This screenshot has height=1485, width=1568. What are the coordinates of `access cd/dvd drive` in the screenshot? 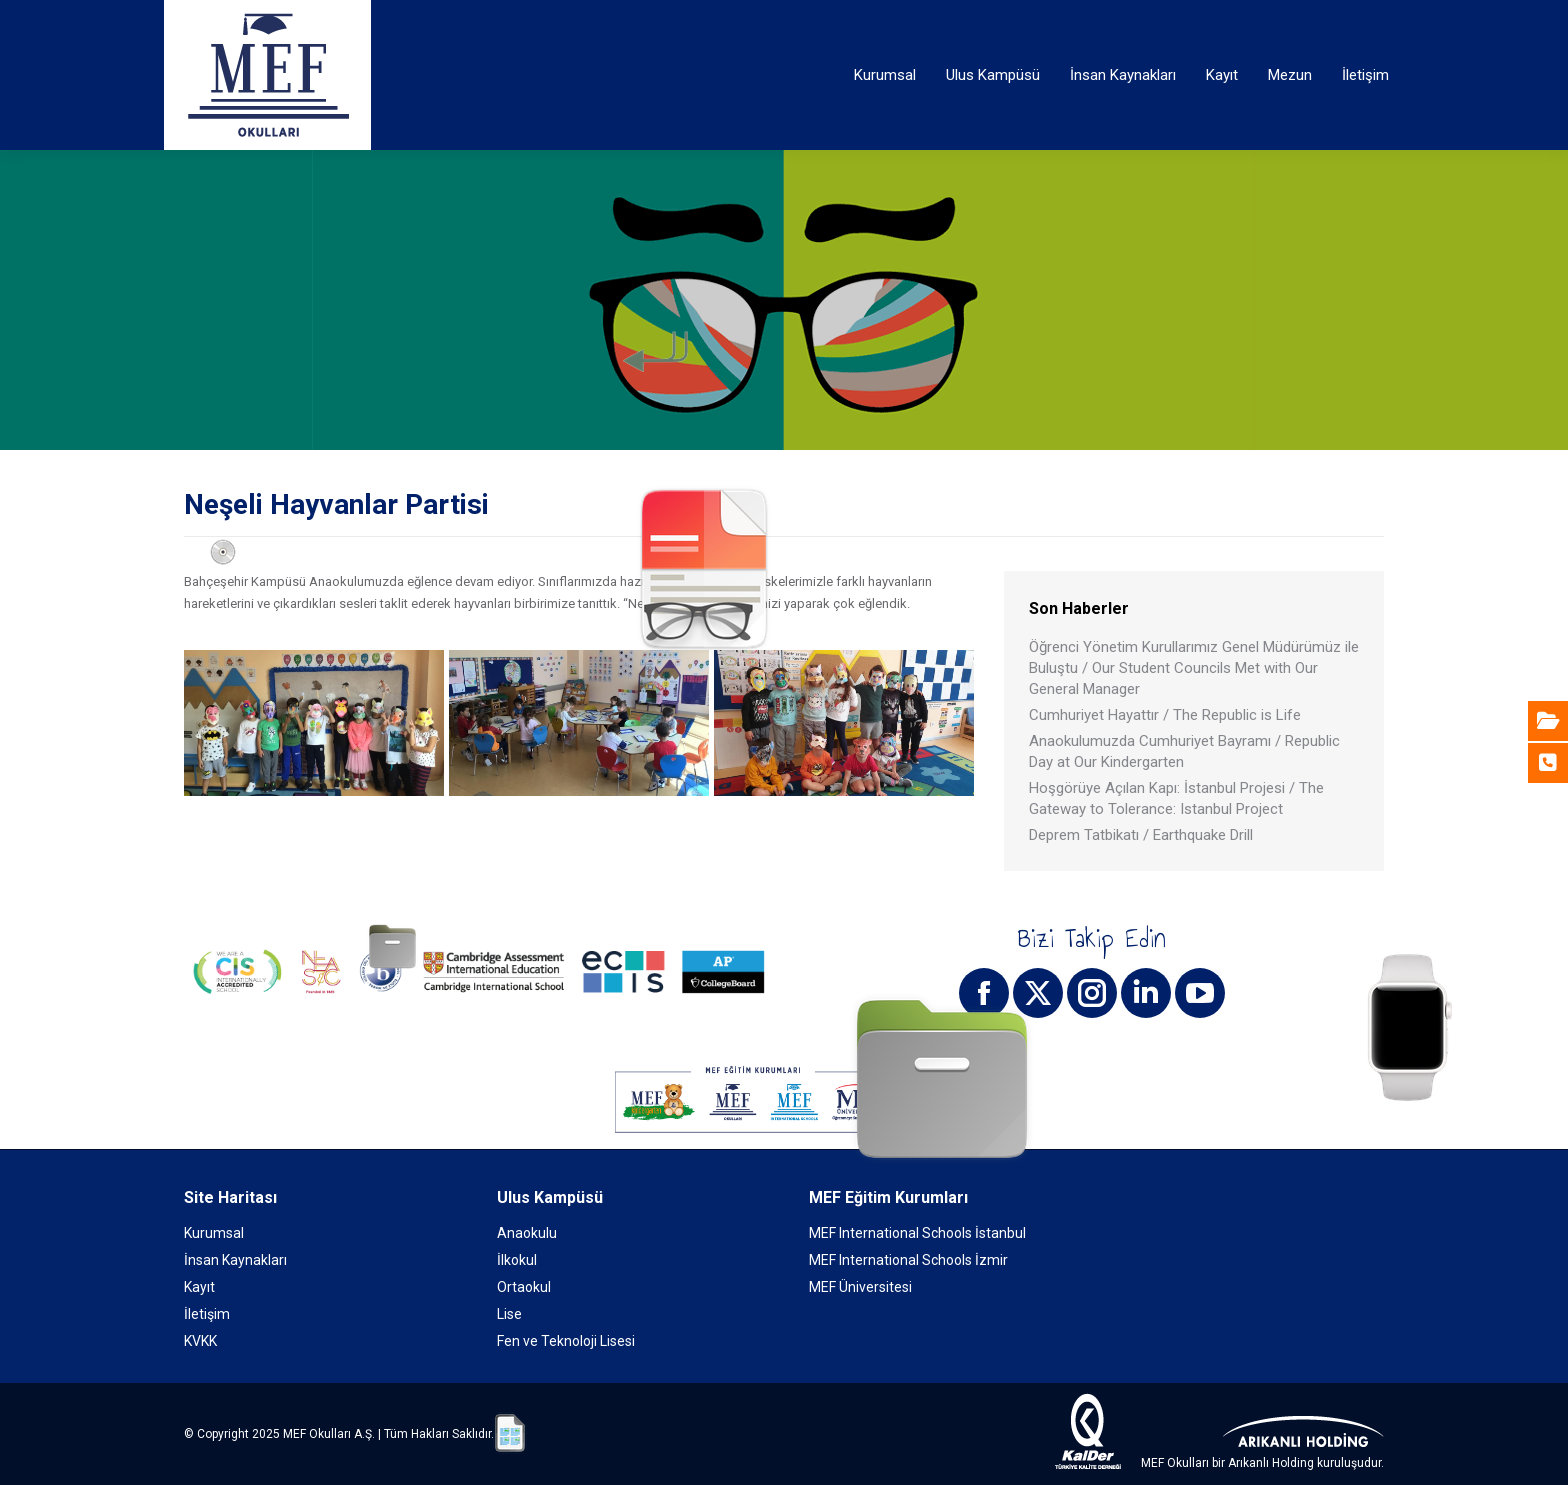 It's located at (223, 552).